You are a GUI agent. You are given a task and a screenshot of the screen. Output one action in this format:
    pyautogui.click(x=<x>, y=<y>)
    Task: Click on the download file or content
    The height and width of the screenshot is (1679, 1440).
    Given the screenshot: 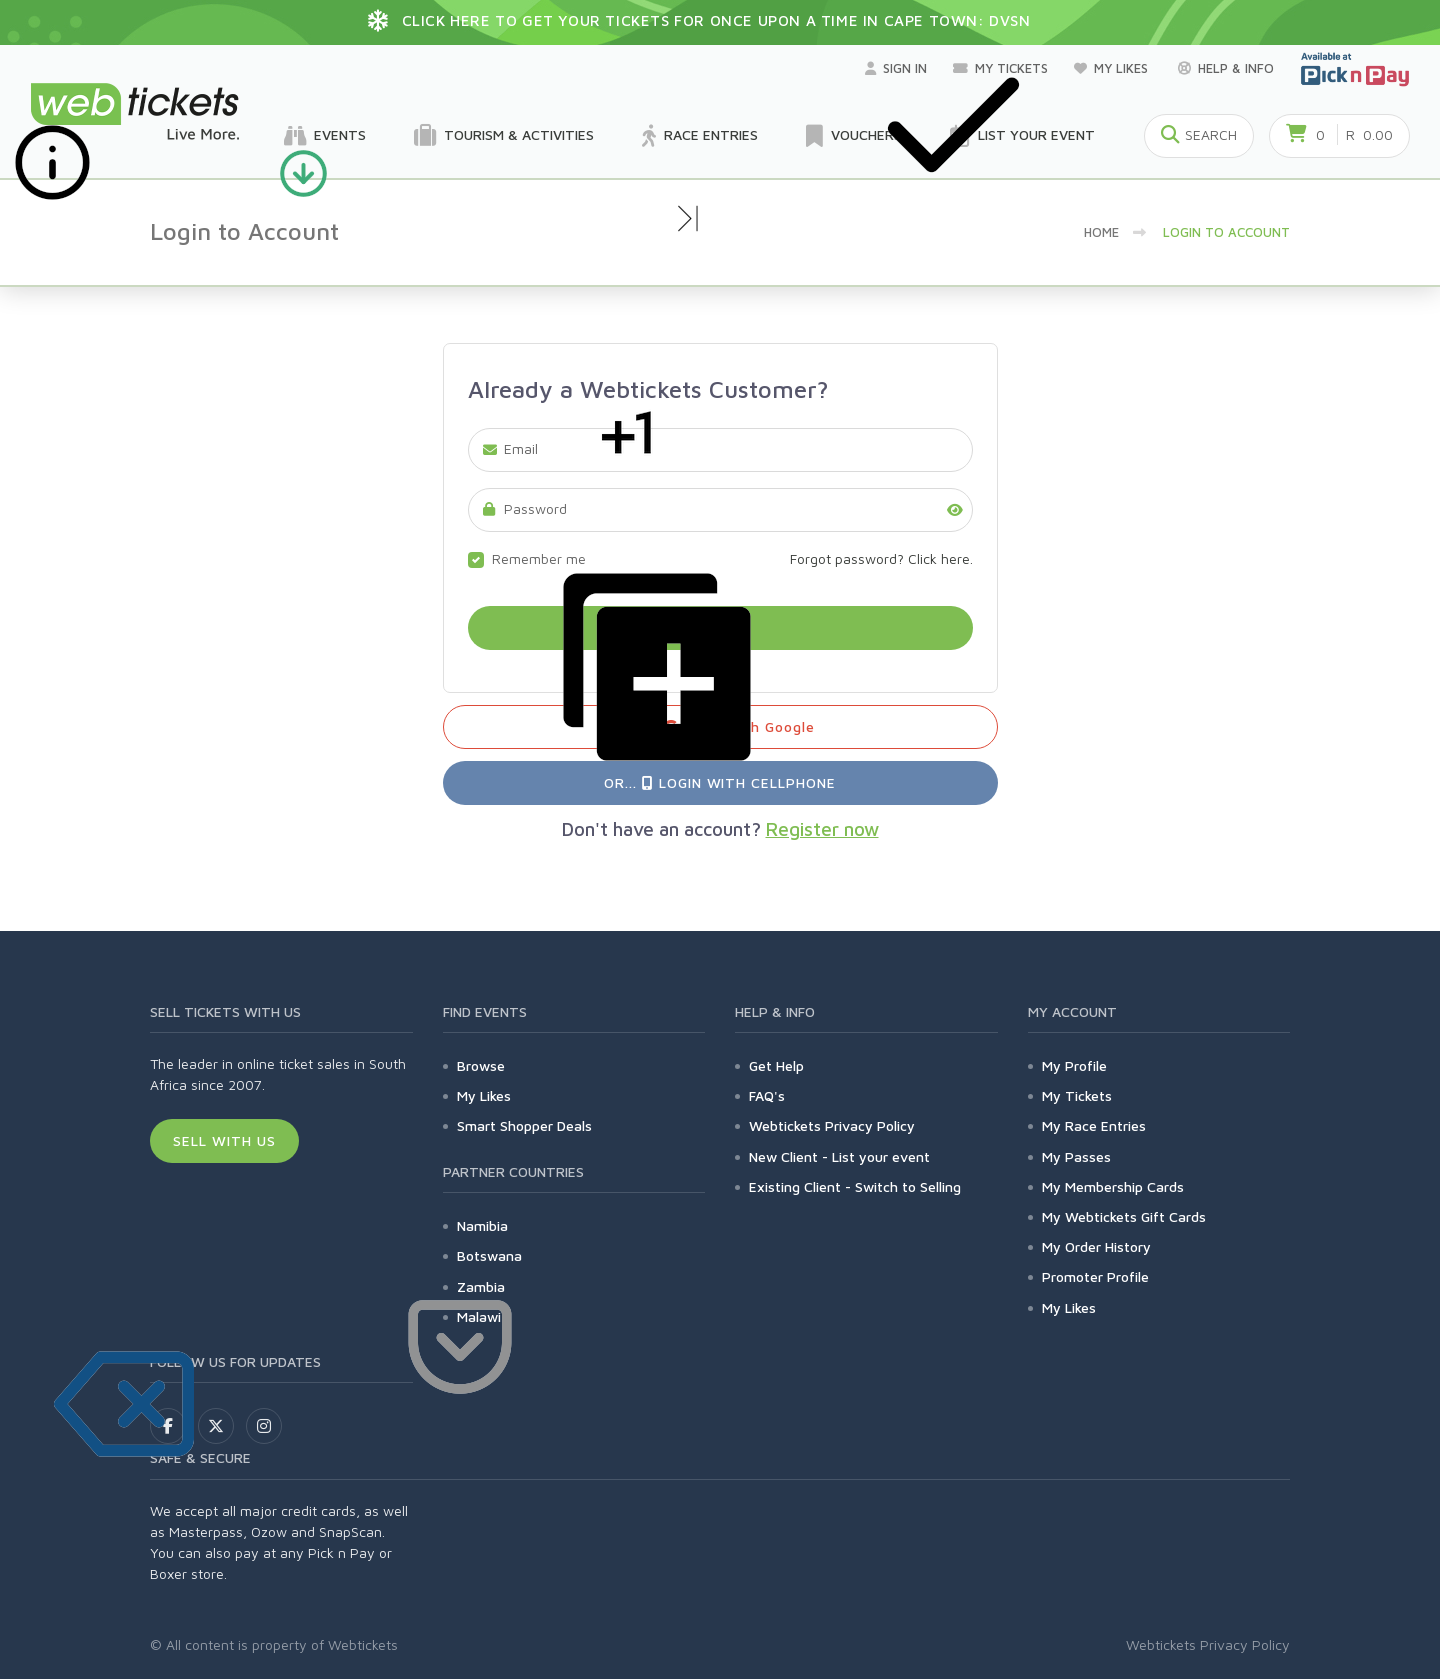 What is the action you would take?
    pyautogui.click(x=303, y=173)
    